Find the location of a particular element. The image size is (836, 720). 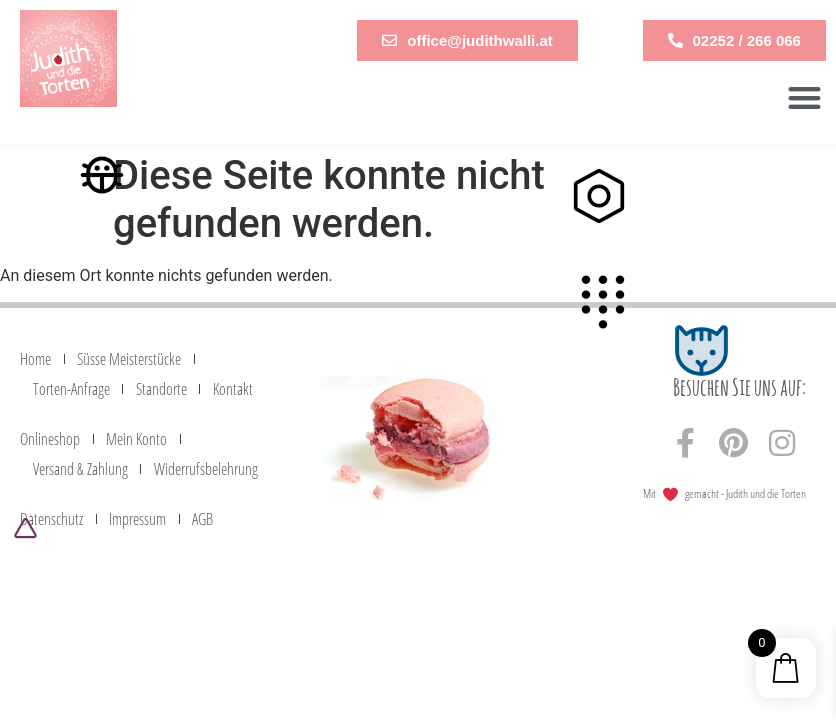

view pet or animal-related content is located at coordinates (701, 349).